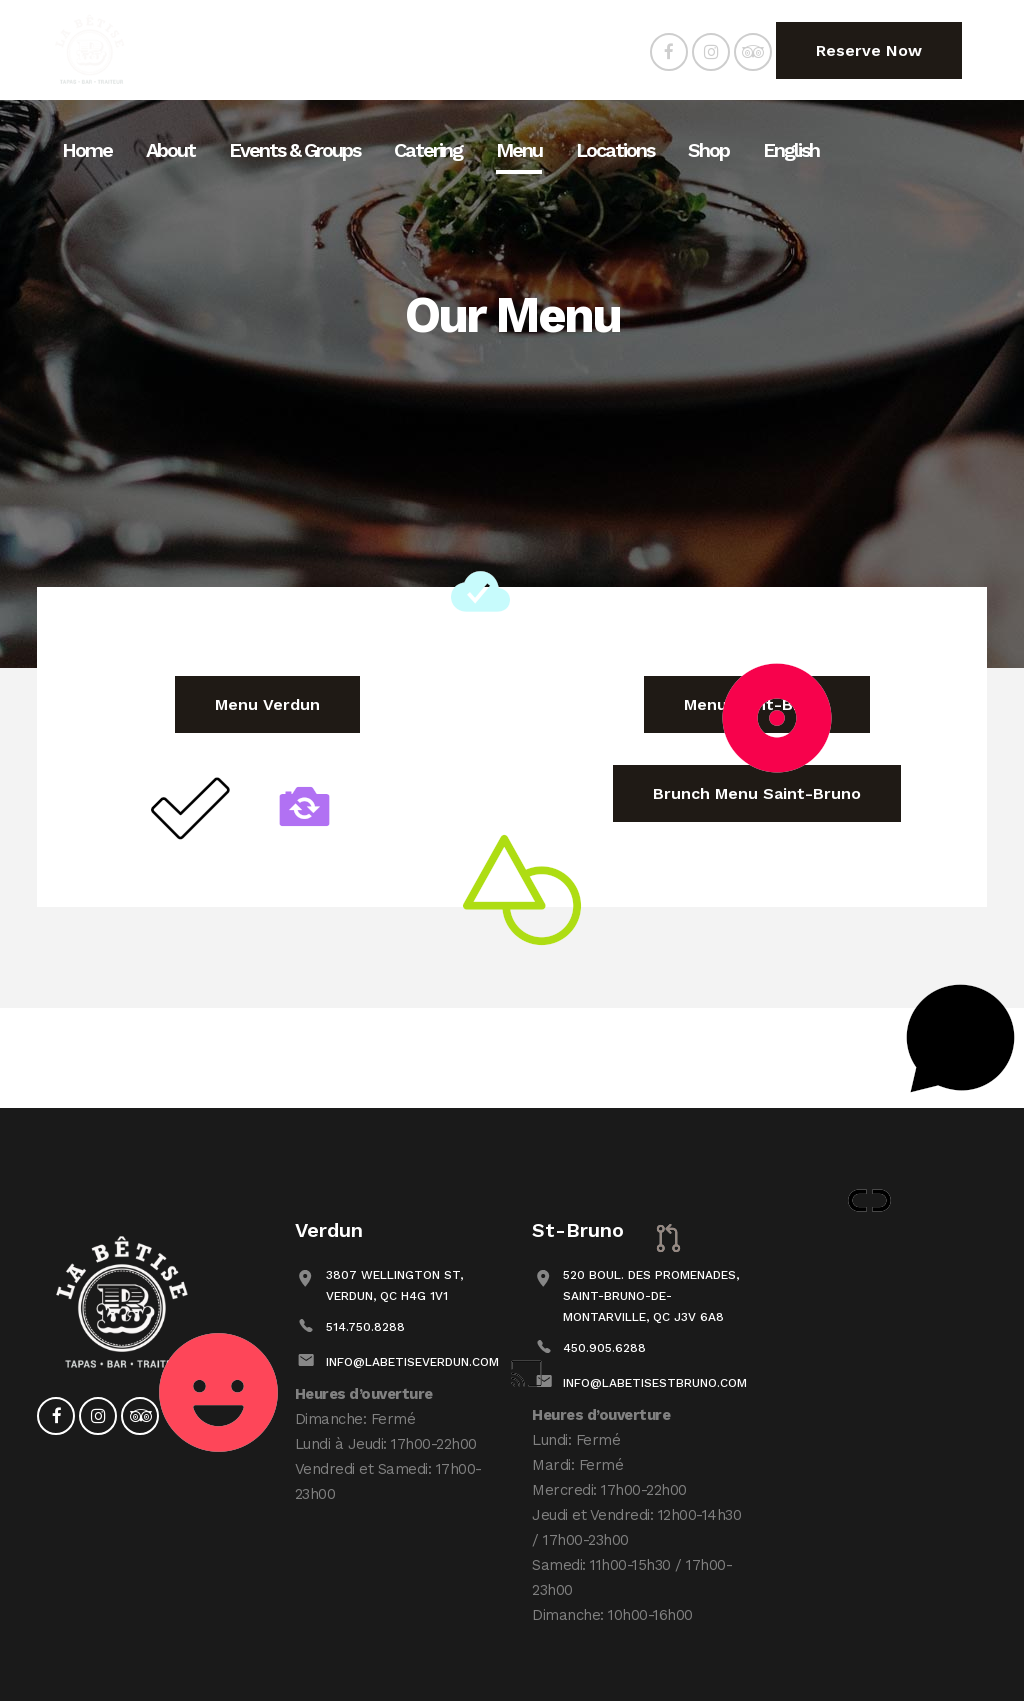 Image resolution: width=1024 pixels, height=1701 pixels. Describe the element at coordinates (960, 1038) in the screenshot. I see `open chat or messaging` at that location.